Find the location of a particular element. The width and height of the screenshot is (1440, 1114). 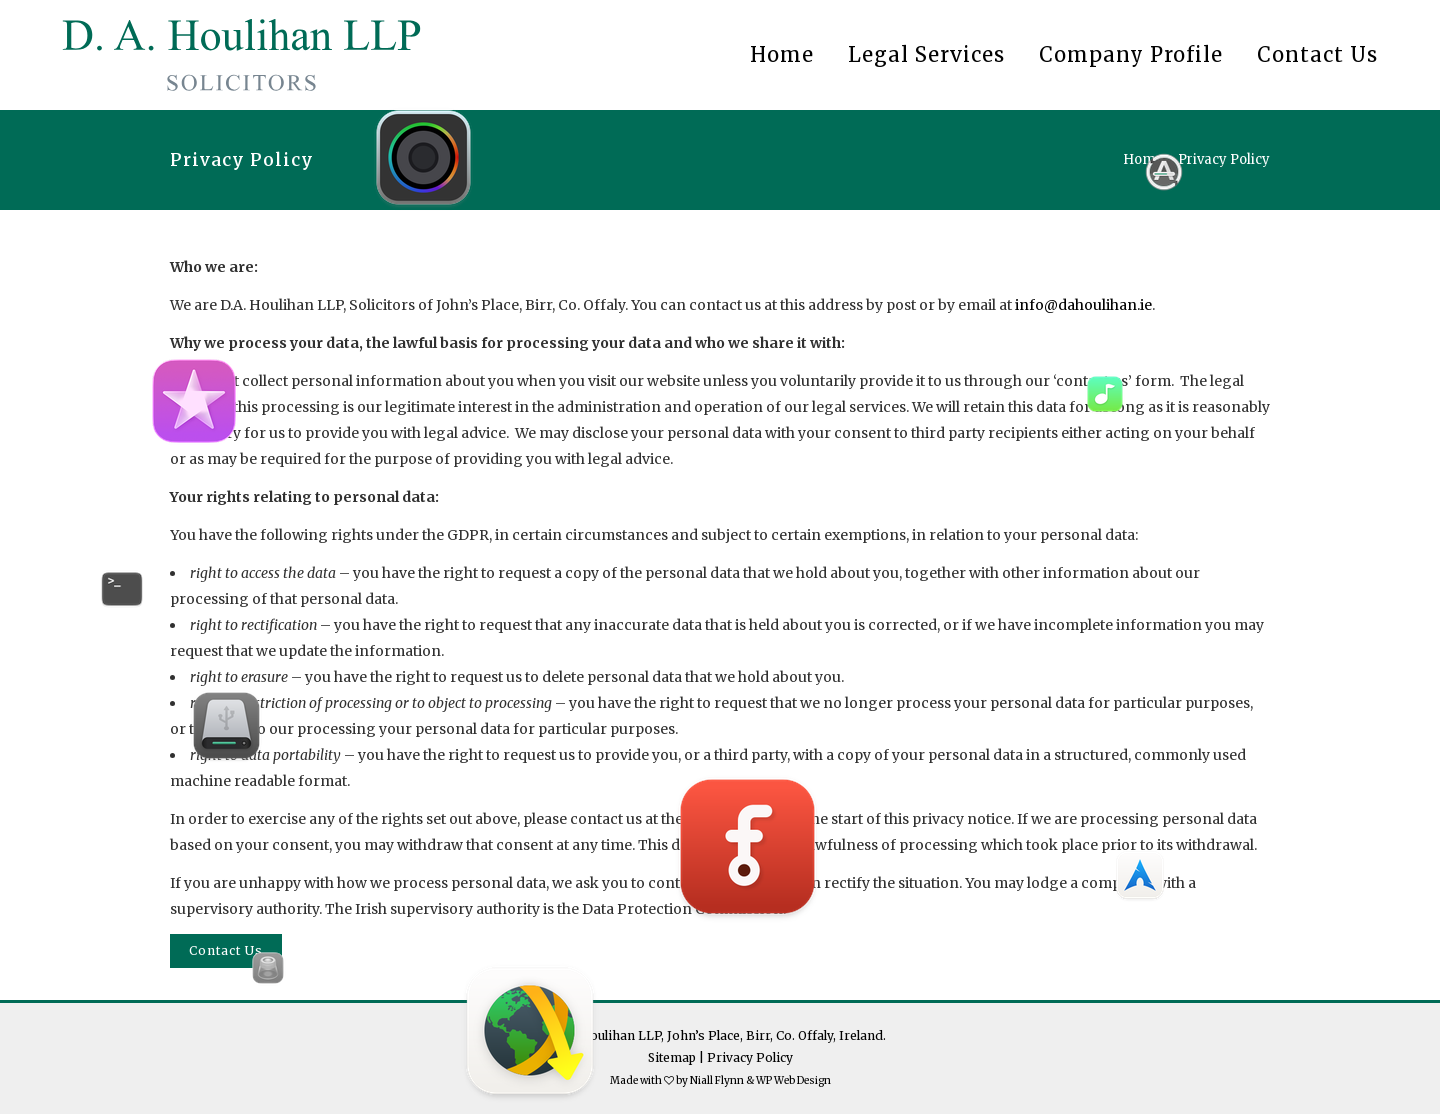

open fritzing electronics design application is located at coordinates (747, 846).